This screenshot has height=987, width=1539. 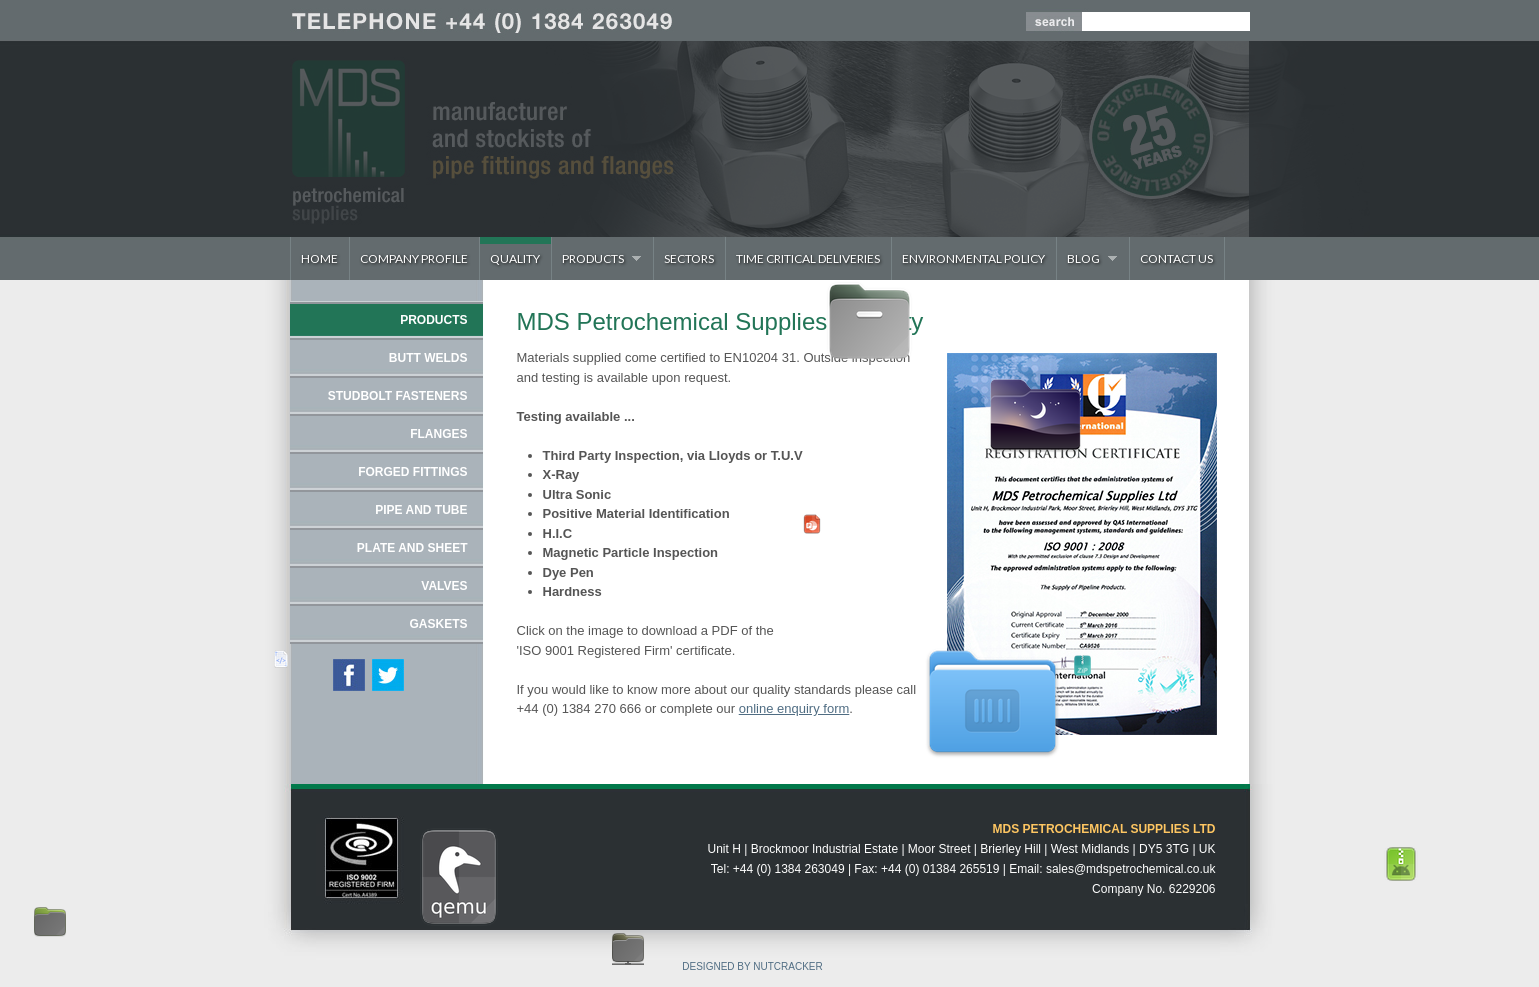 What do you see at coordinates (869, 321) in the screenshot?
I see `open the files application` at bounding box center [869, 321].